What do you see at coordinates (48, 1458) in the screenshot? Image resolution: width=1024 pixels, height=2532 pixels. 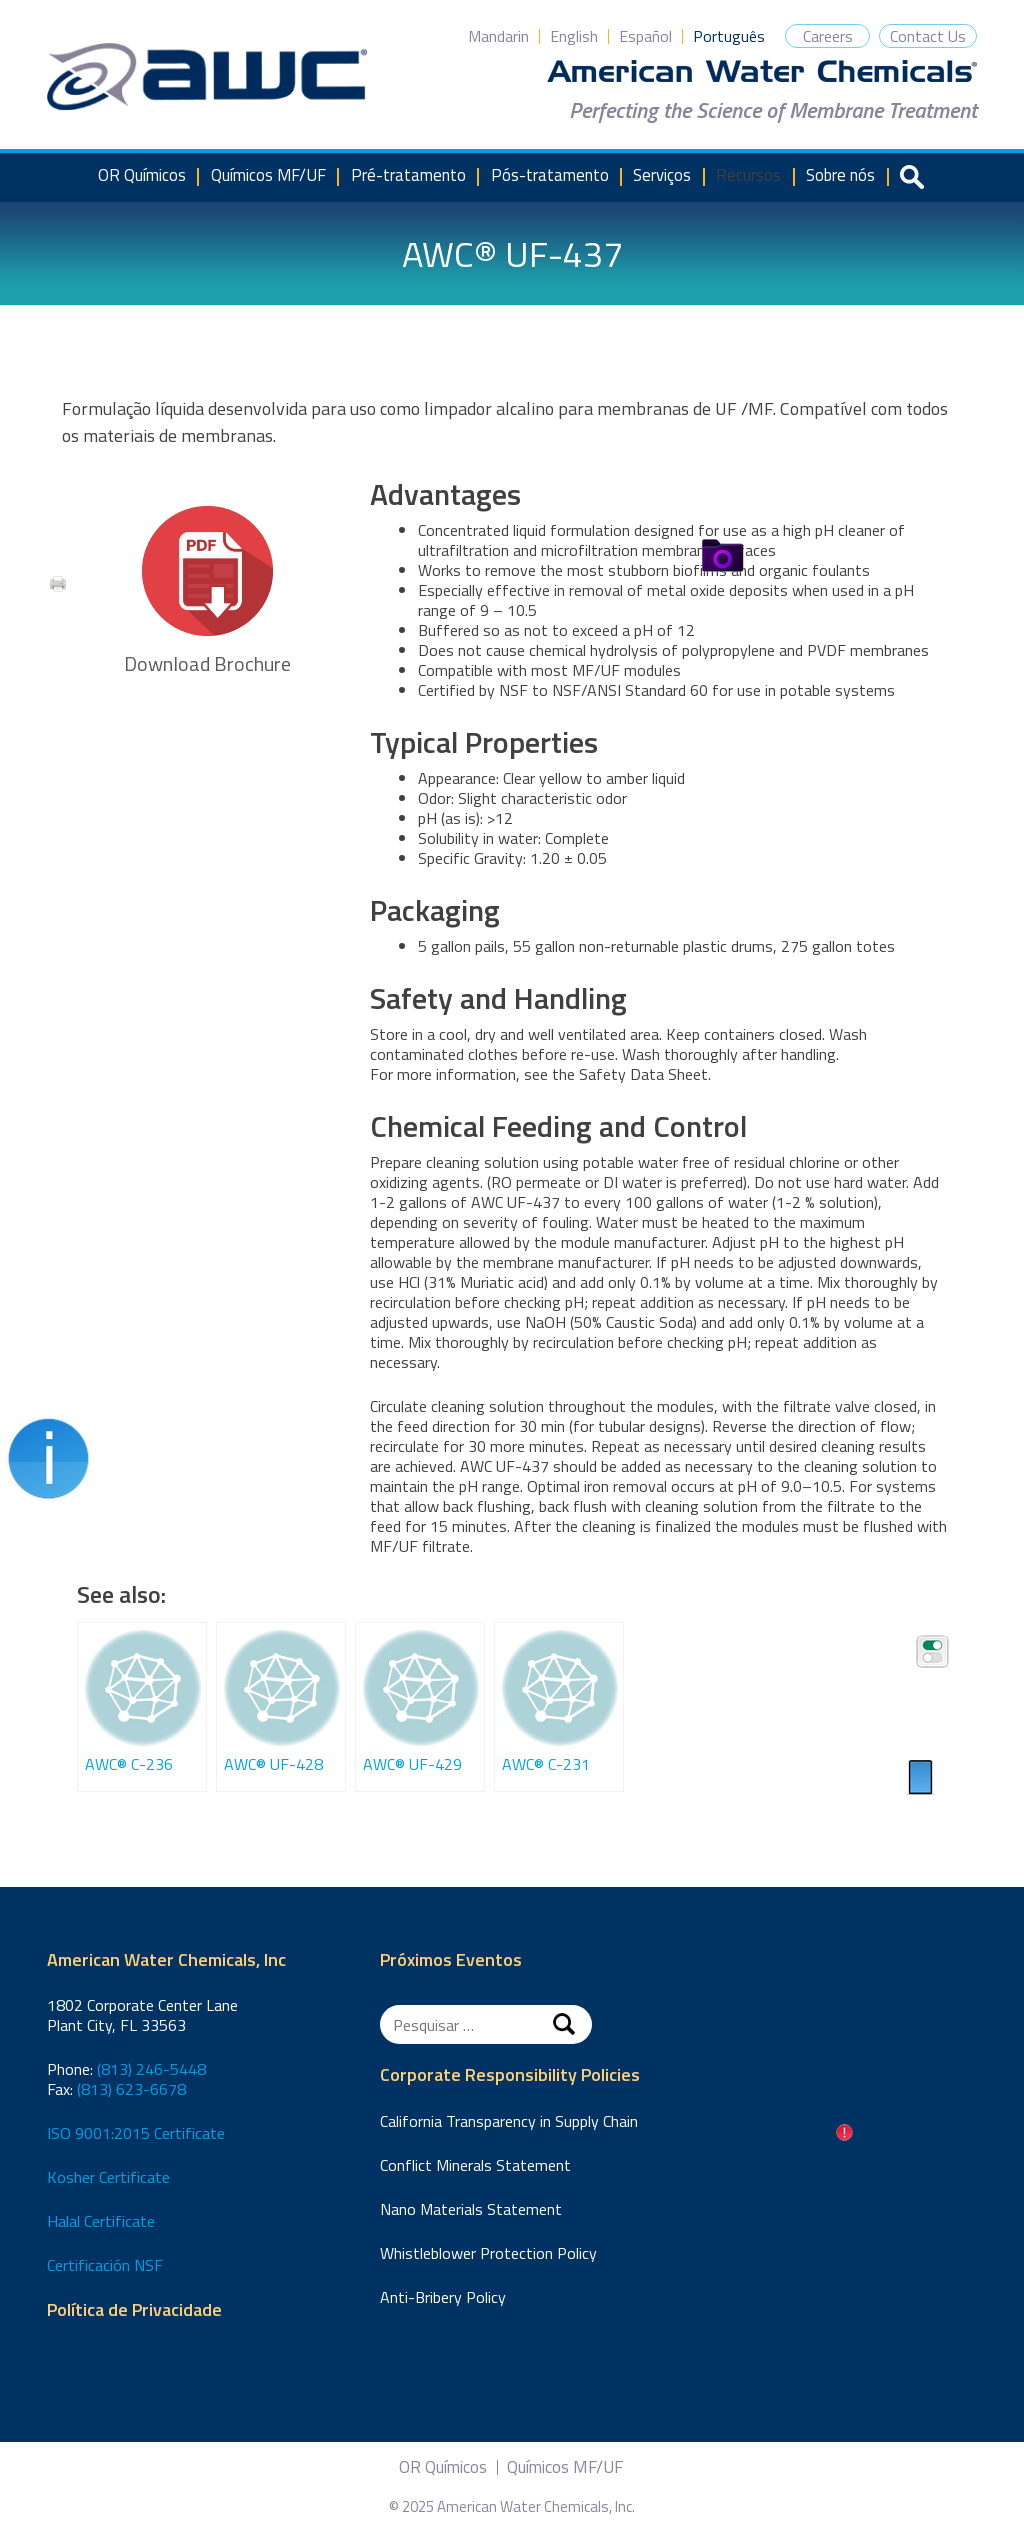 I see `indicates informational message or status` at bounding box center [48, 1458].